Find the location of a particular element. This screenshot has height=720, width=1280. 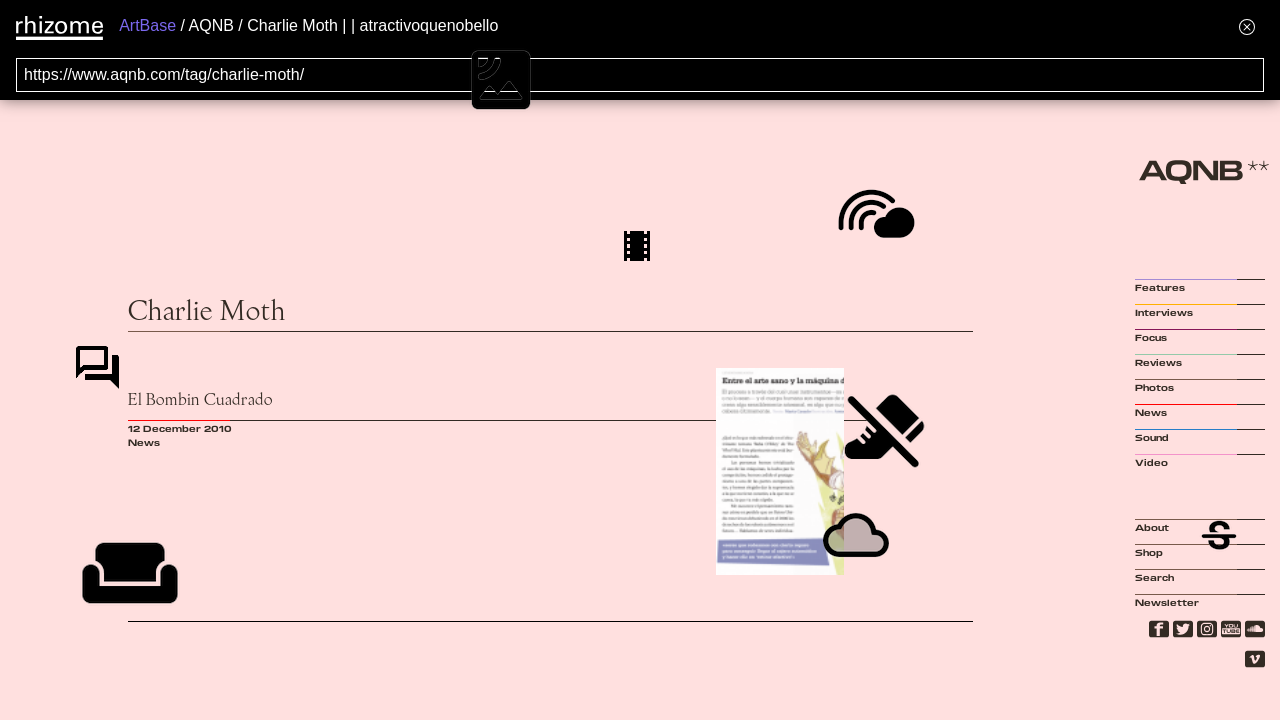

access movies or theater showtimes is located at coordinates (637, 246).